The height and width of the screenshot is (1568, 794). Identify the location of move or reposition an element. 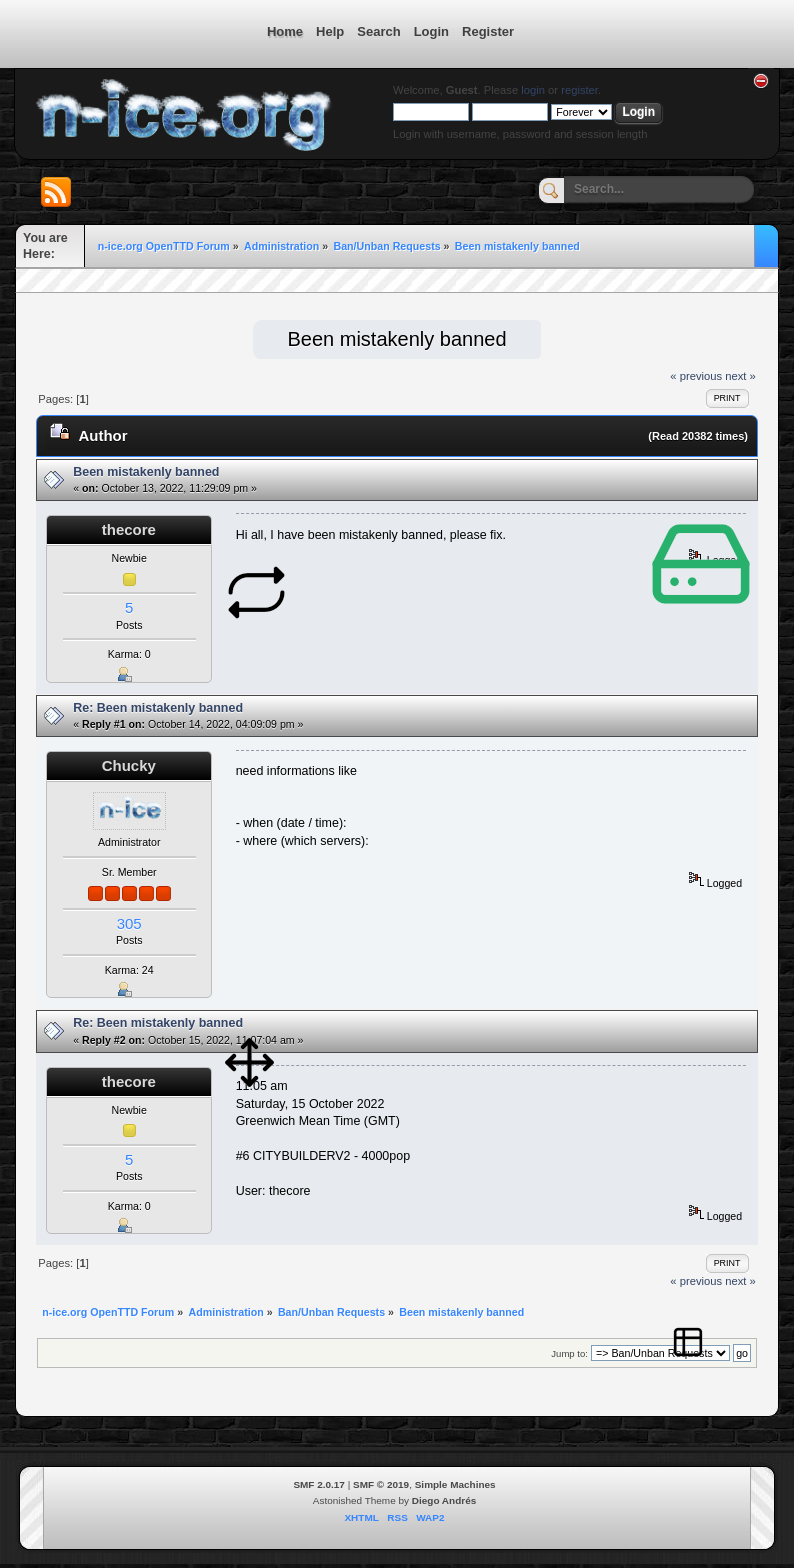
(249, 1062).